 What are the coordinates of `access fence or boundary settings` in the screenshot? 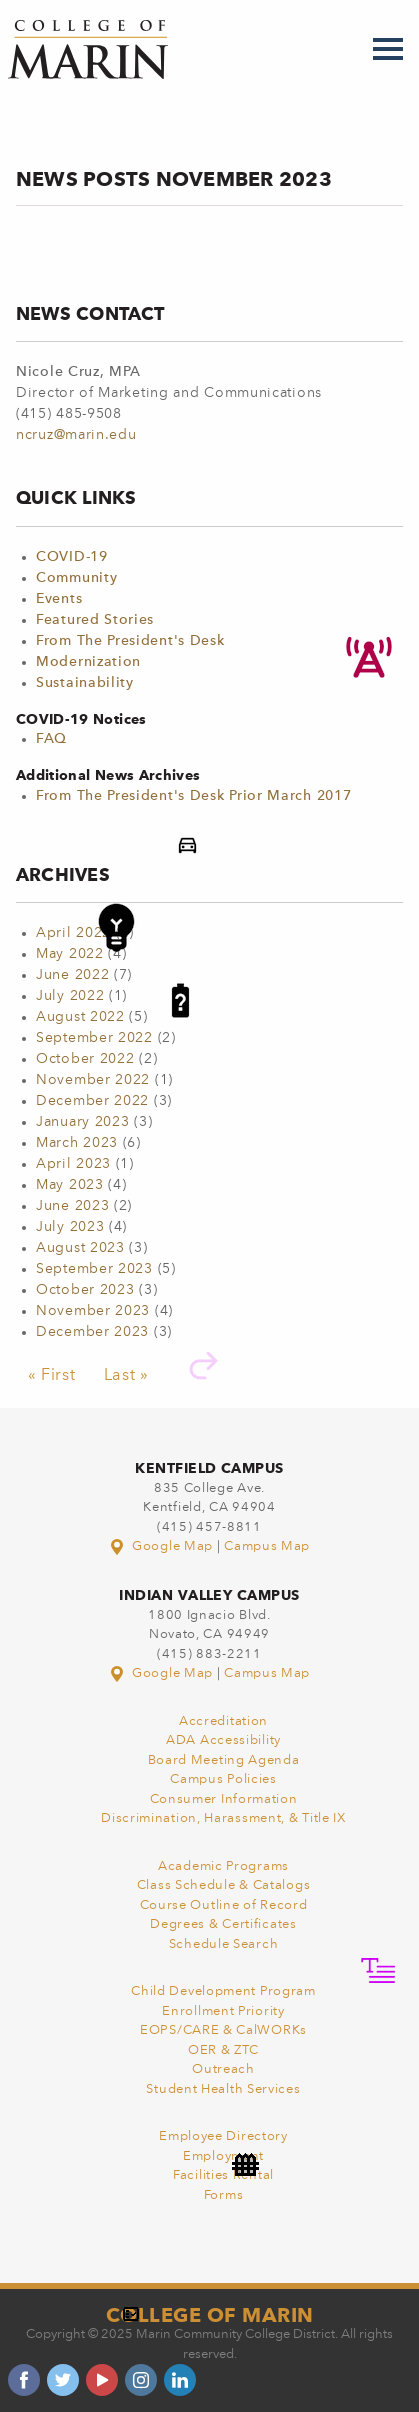 It's located at (245, 2164).